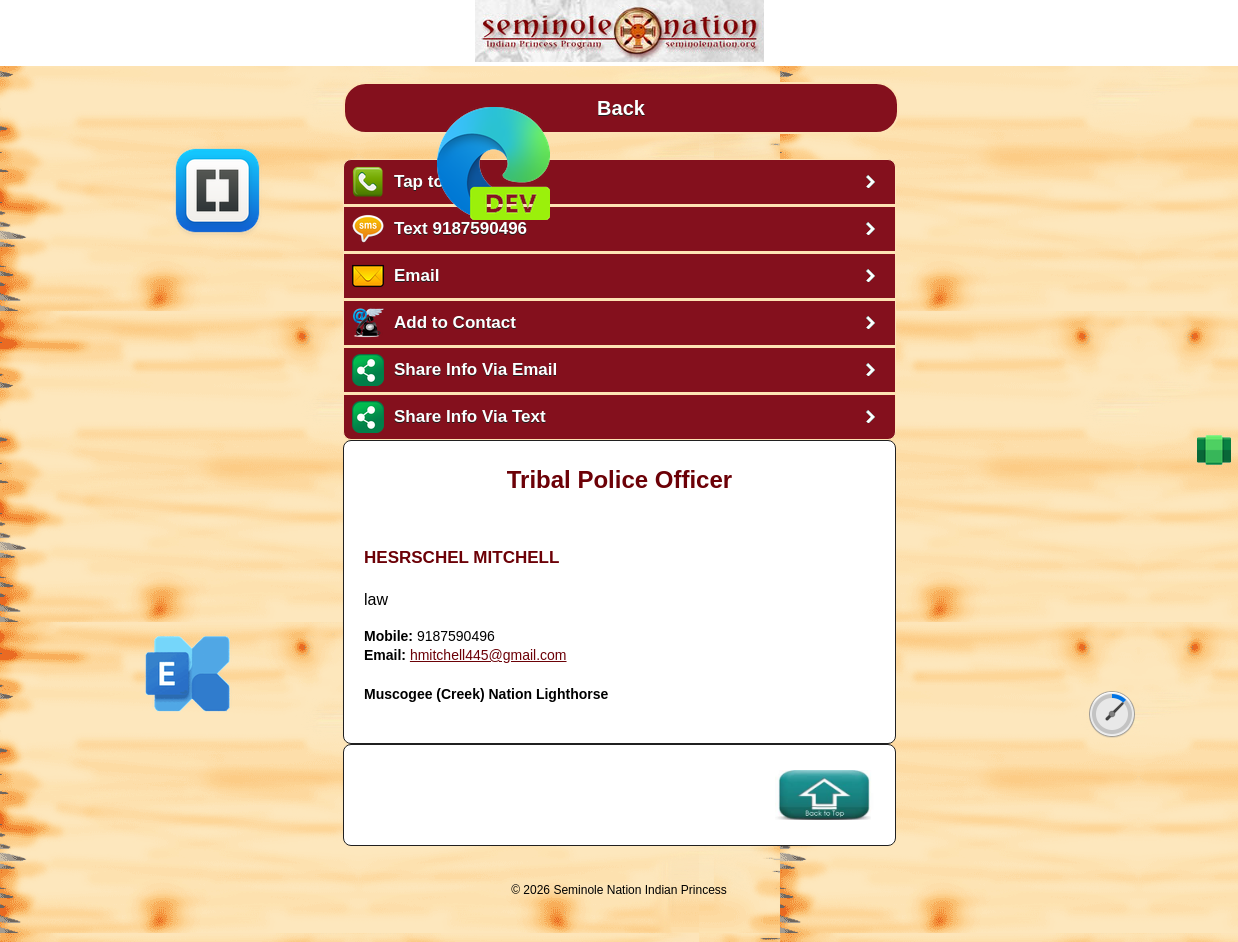  What do you see at coordinates (1112, 714) in the screenshot?
I see `open sysprof system profiler` at bounding box center [1112, 714].